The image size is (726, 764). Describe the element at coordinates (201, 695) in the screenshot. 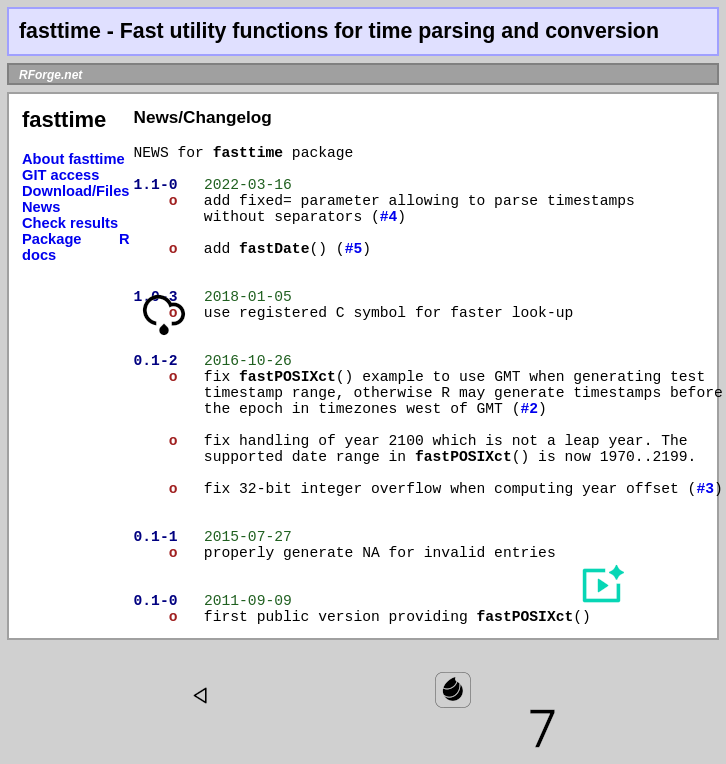

I see `play media in reverse` at that location.